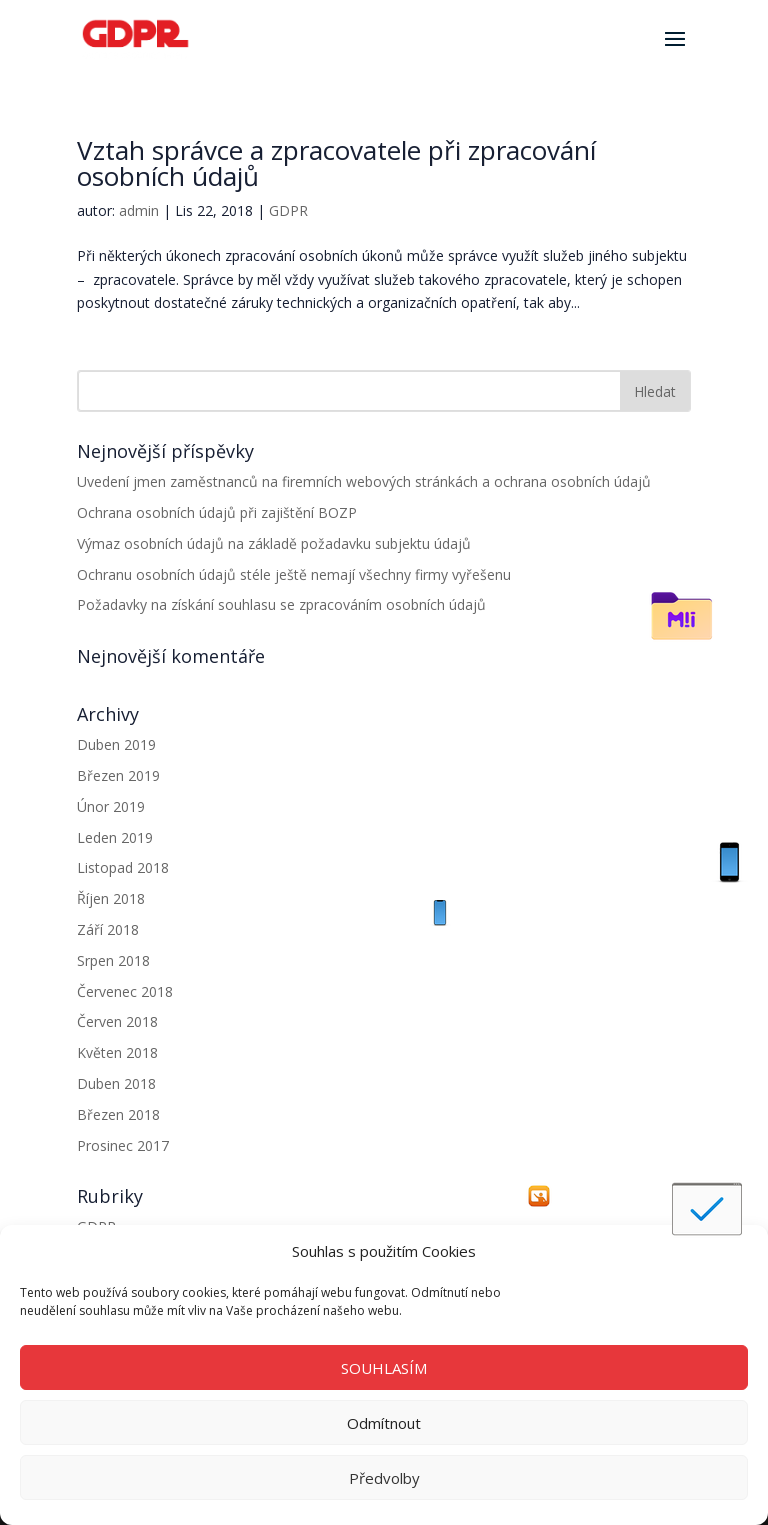 Image resolution: width=768 pixels, height=1525 pixels. Describe the element at coordinates (707, 1209) in the screenshot. I see `file or document successfully verified` at that location.